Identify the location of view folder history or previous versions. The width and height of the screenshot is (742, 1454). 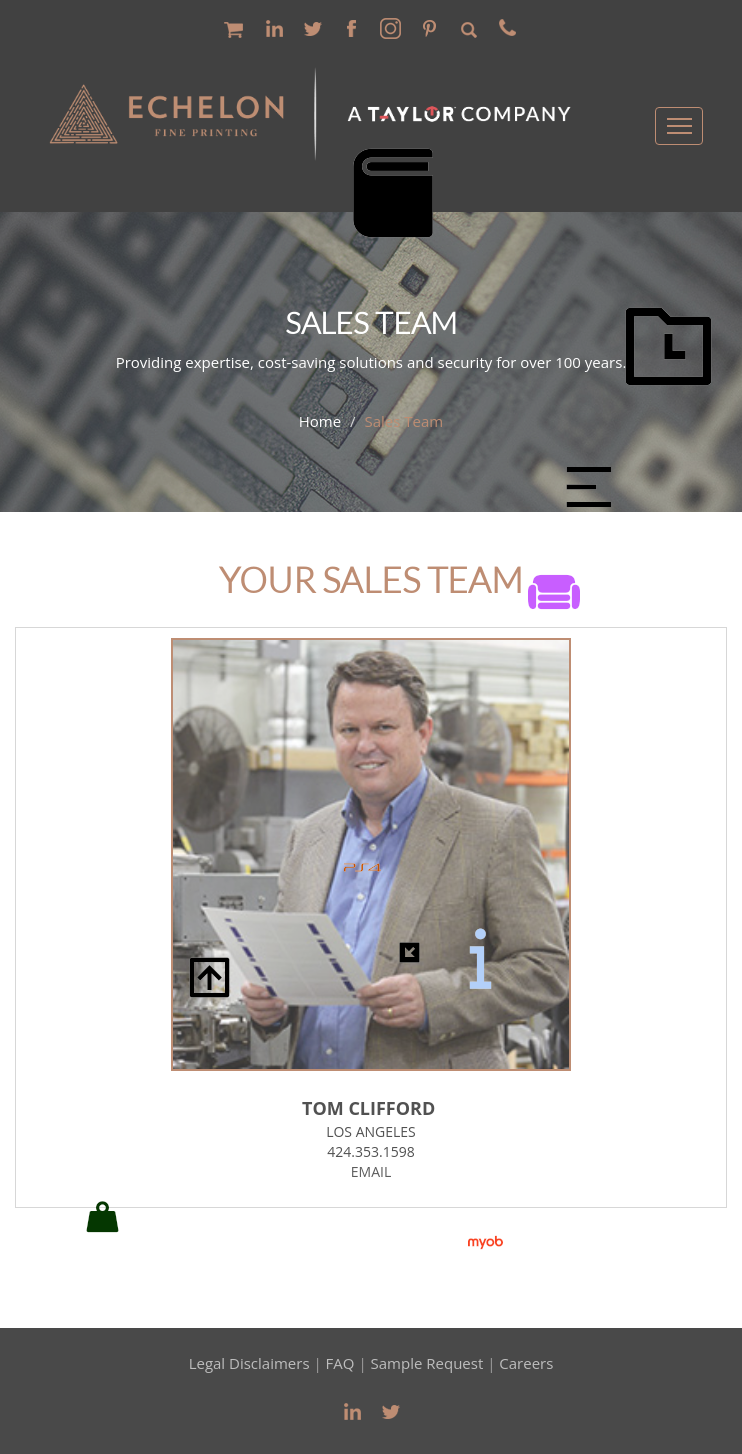
(668, 346).